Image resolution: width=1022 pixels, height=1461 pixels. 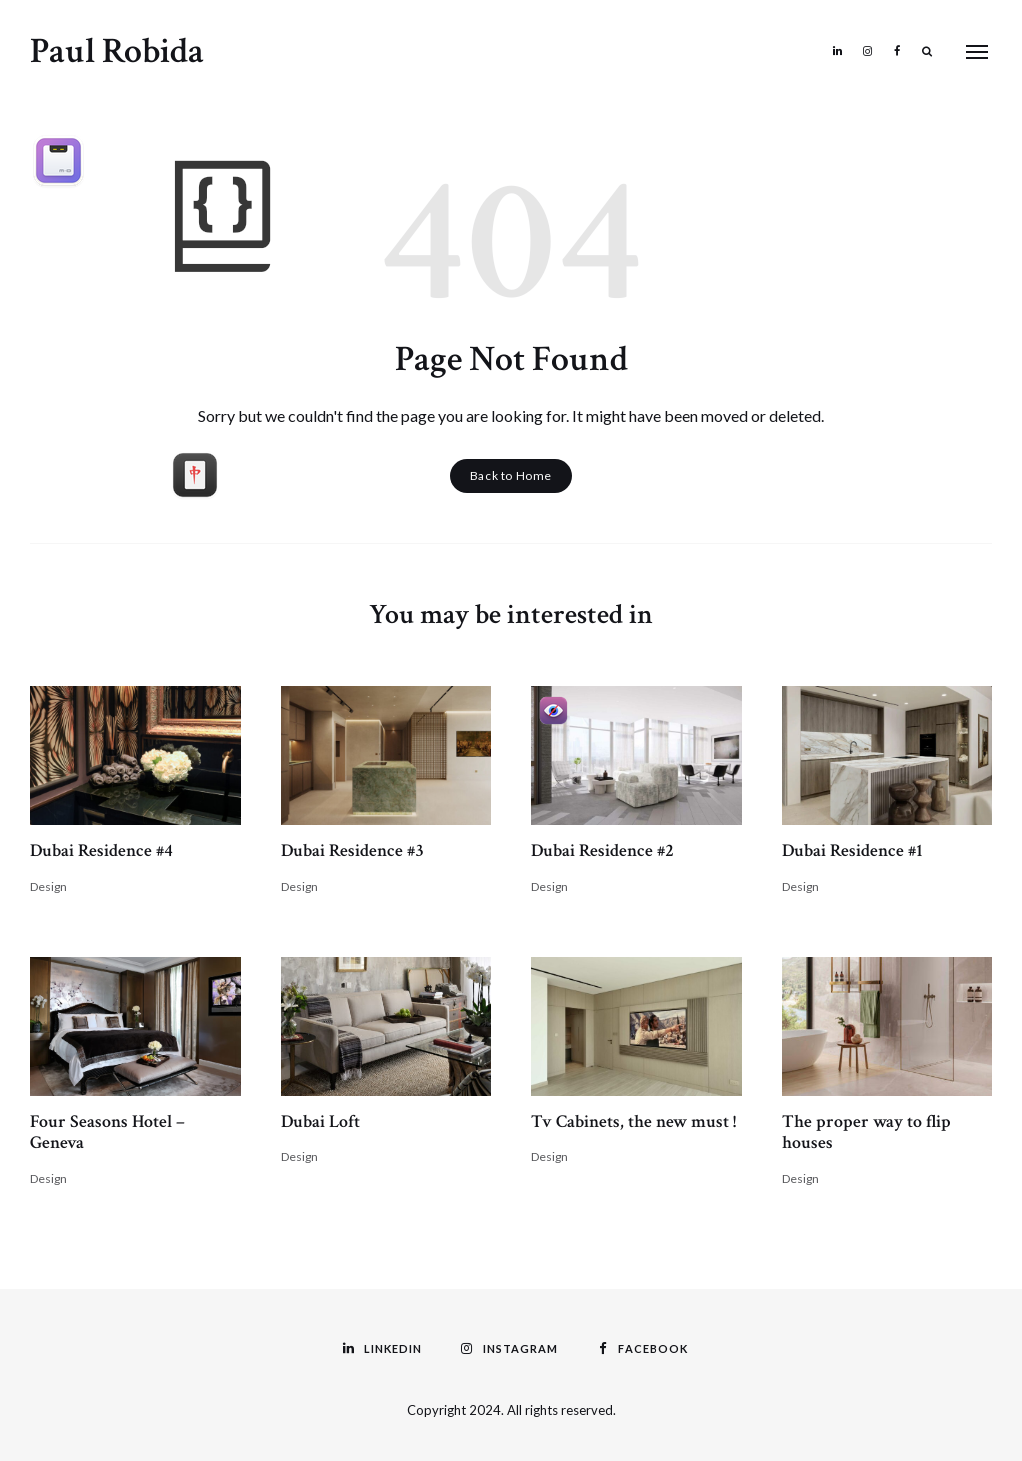 What do you see at coordinates (58, 160) in the screenshot?
I see `open motrix download manager` at bounding box center [58, 160].